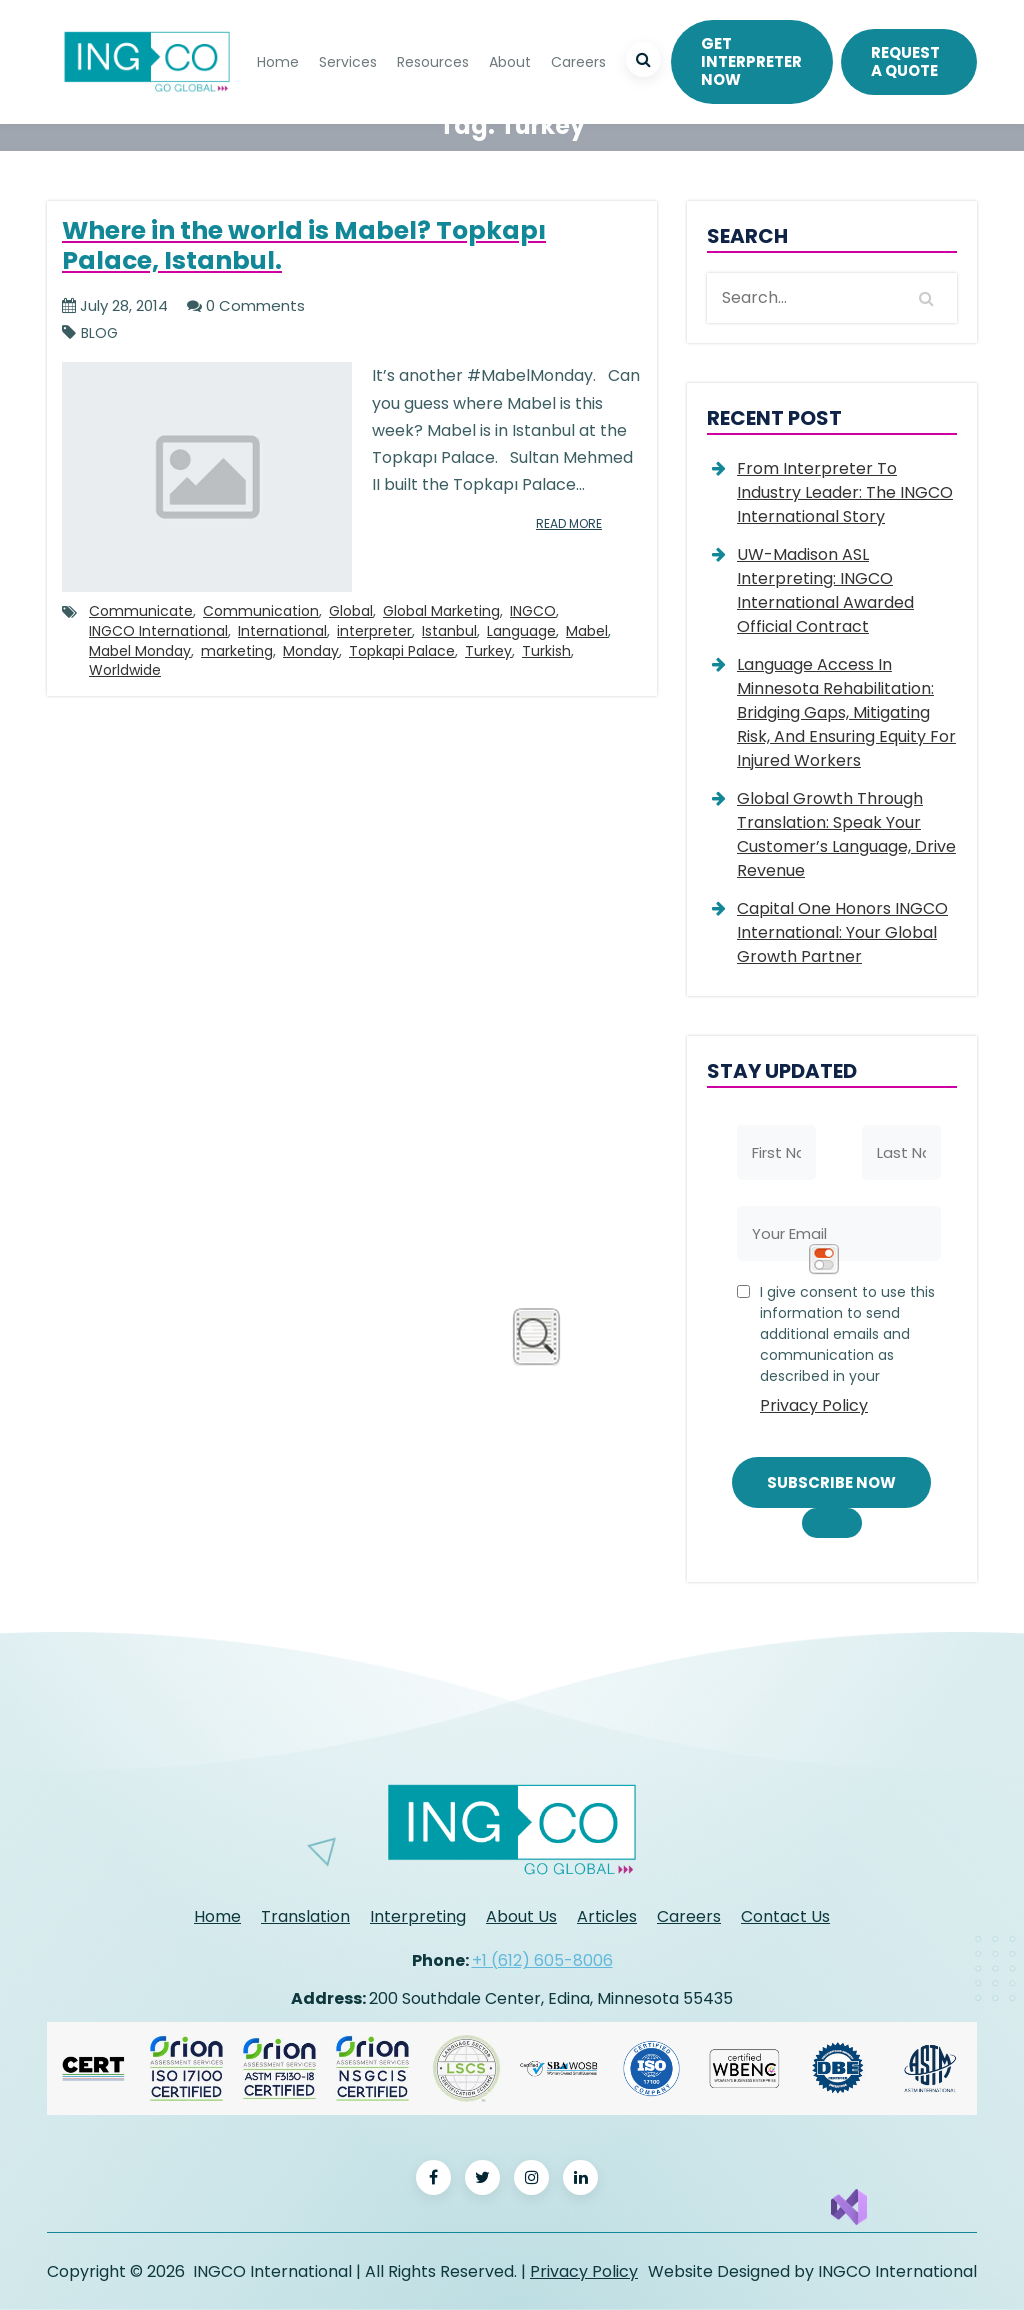 The width and height of the screenshot is (1024, 2310). I want to click on open the log viewer application, so click(536, 1336).